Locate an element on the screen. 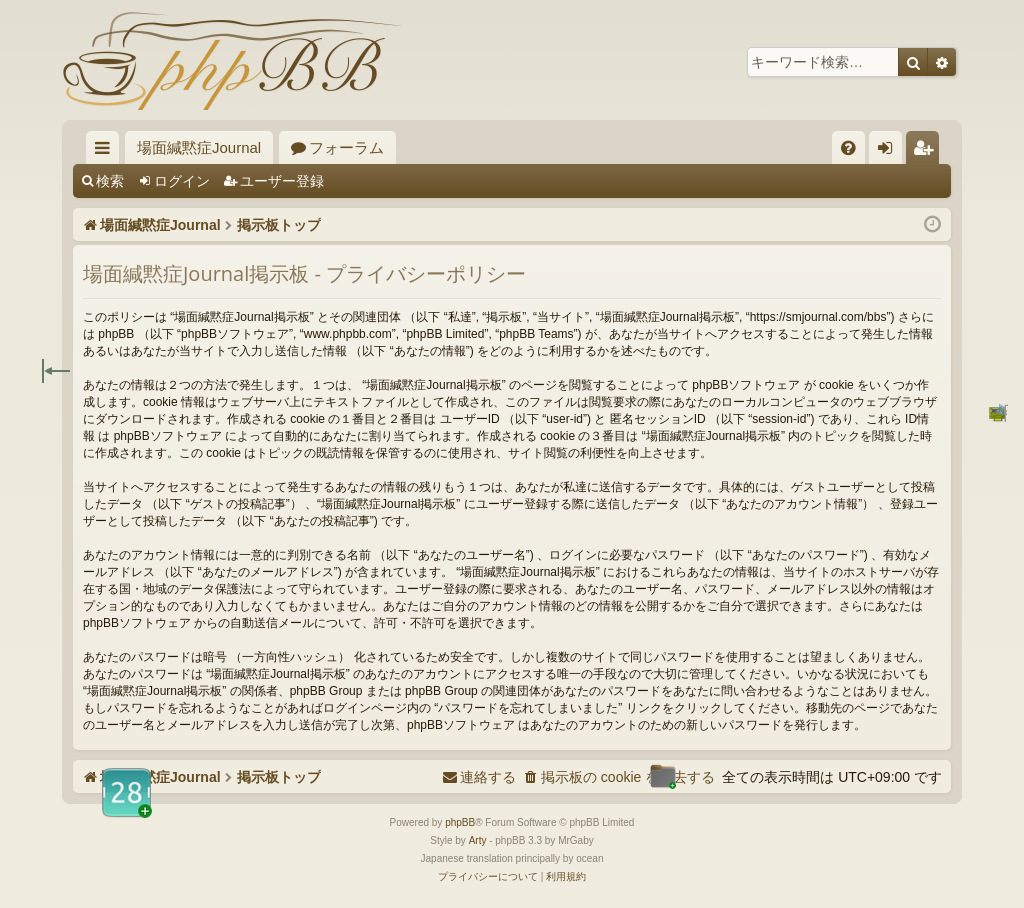 The height and width of the screenshot is (908, 1024). go to the first item in a list or sequence is located at coordinates (56, 371).